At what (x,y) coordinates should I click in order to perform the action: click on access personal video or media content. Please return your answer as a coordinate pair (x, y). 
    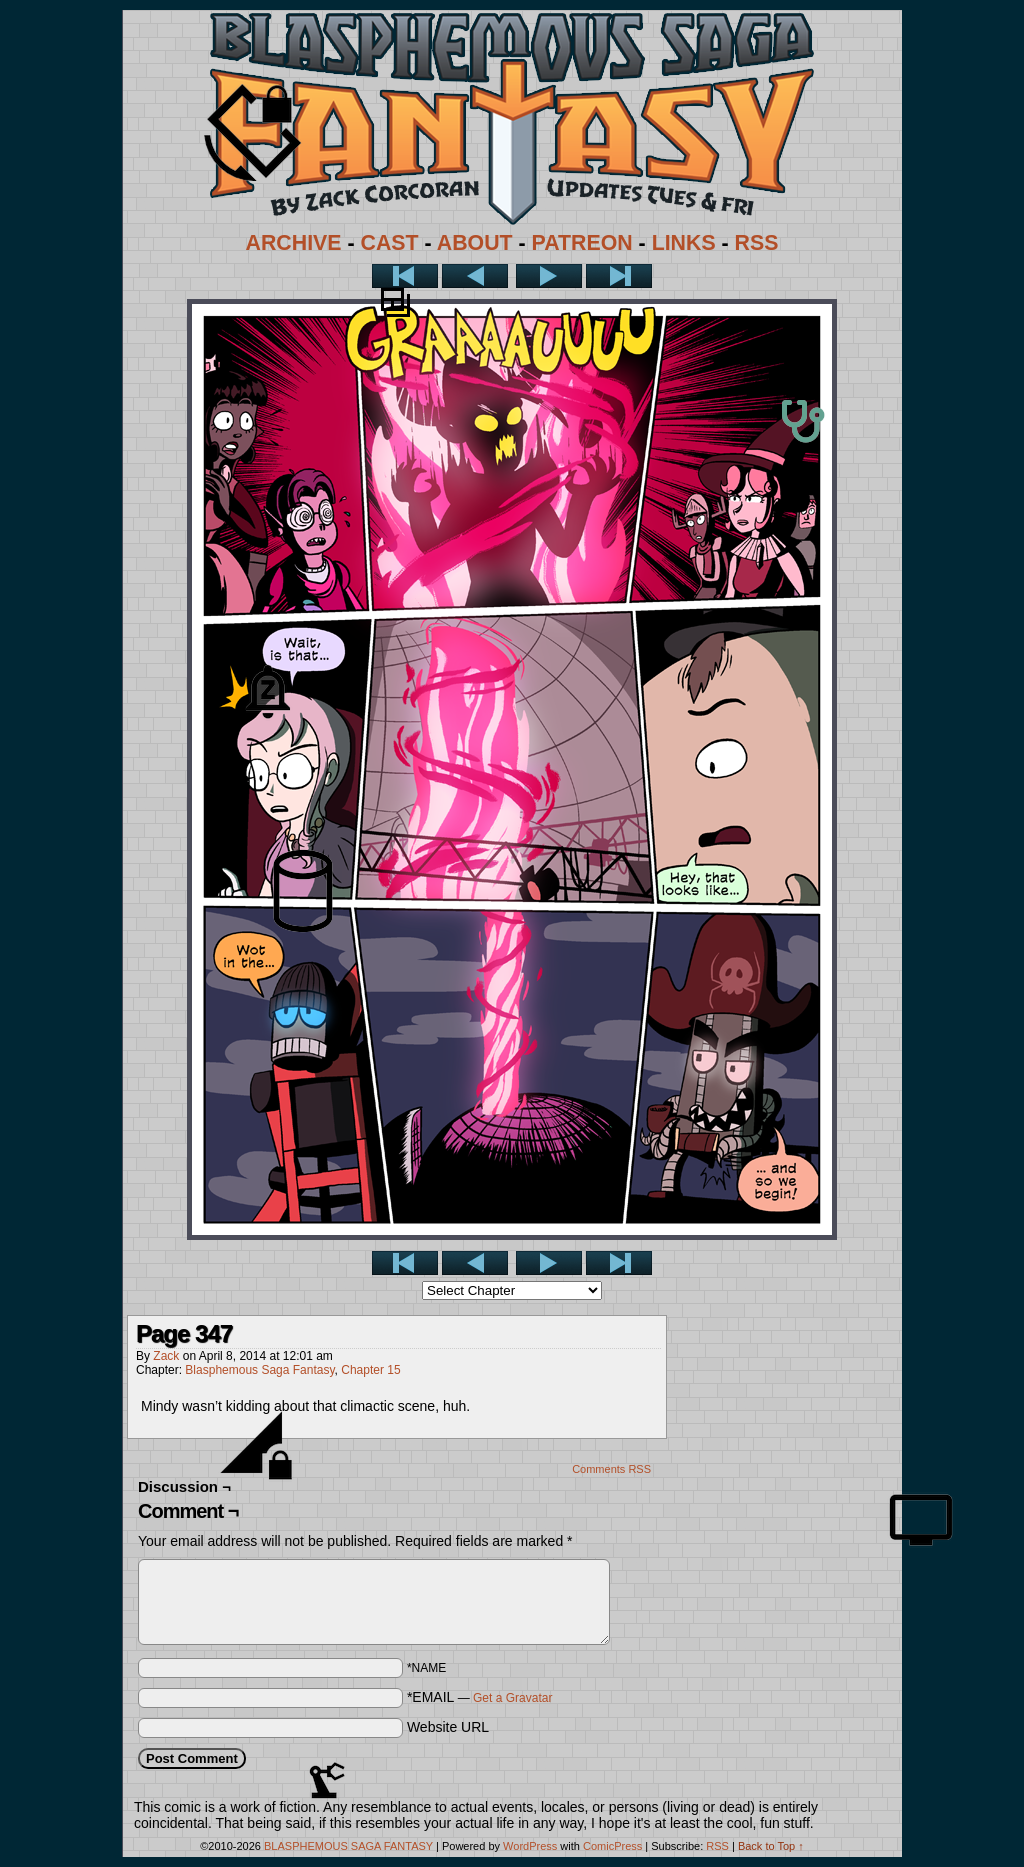
    Looking at the image, I should click on (921, 1520).